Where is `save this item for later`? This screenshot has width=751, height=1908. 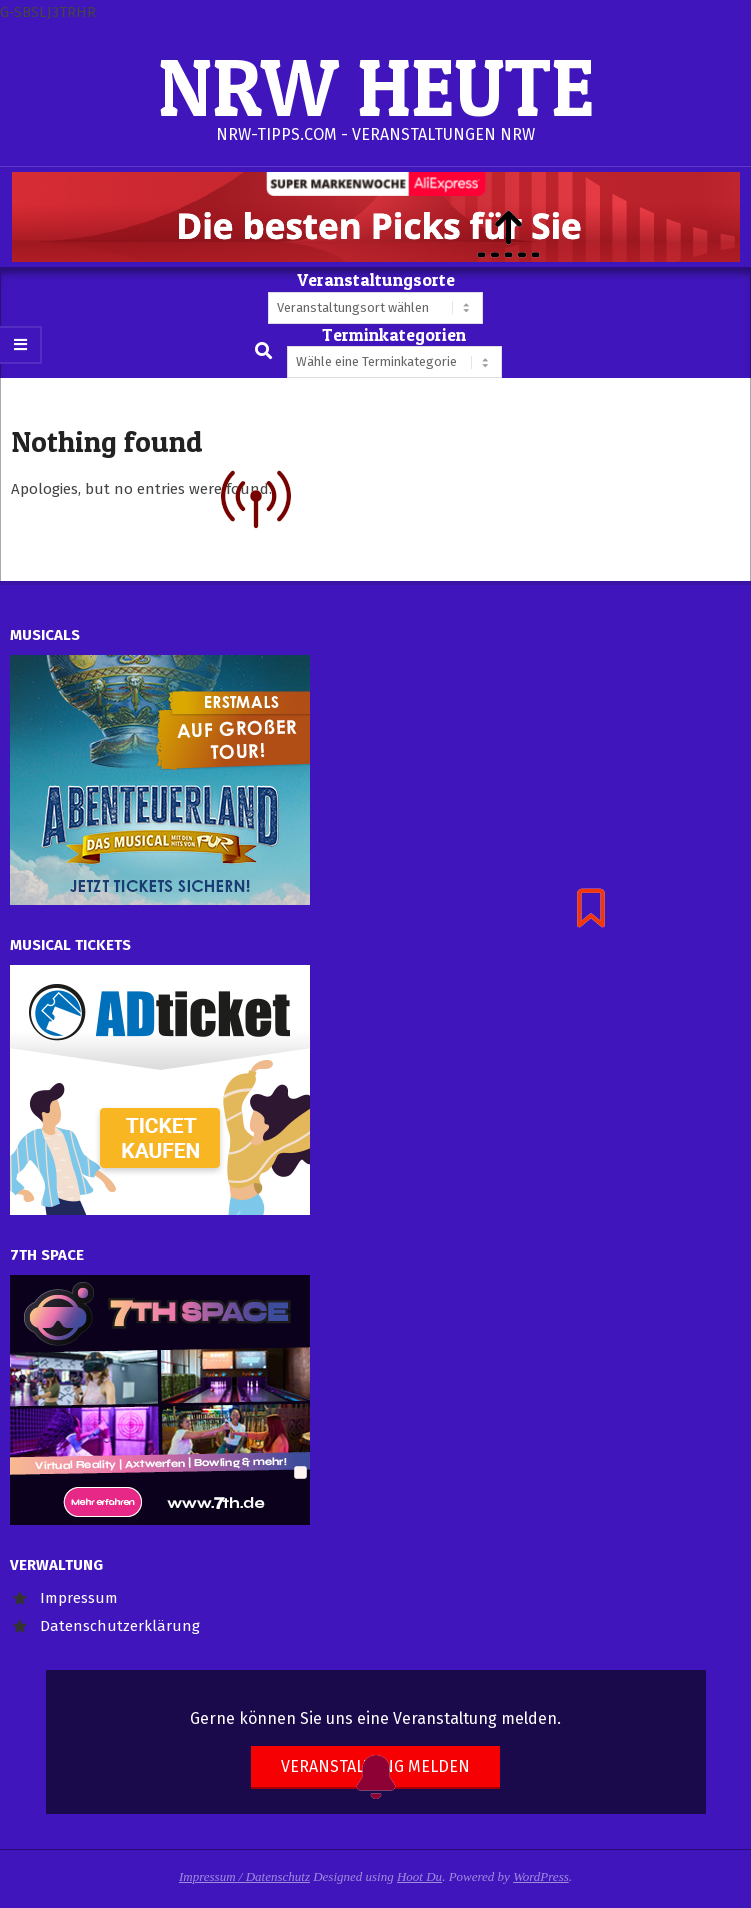
save this item for later is located at coordinates (591, 908).